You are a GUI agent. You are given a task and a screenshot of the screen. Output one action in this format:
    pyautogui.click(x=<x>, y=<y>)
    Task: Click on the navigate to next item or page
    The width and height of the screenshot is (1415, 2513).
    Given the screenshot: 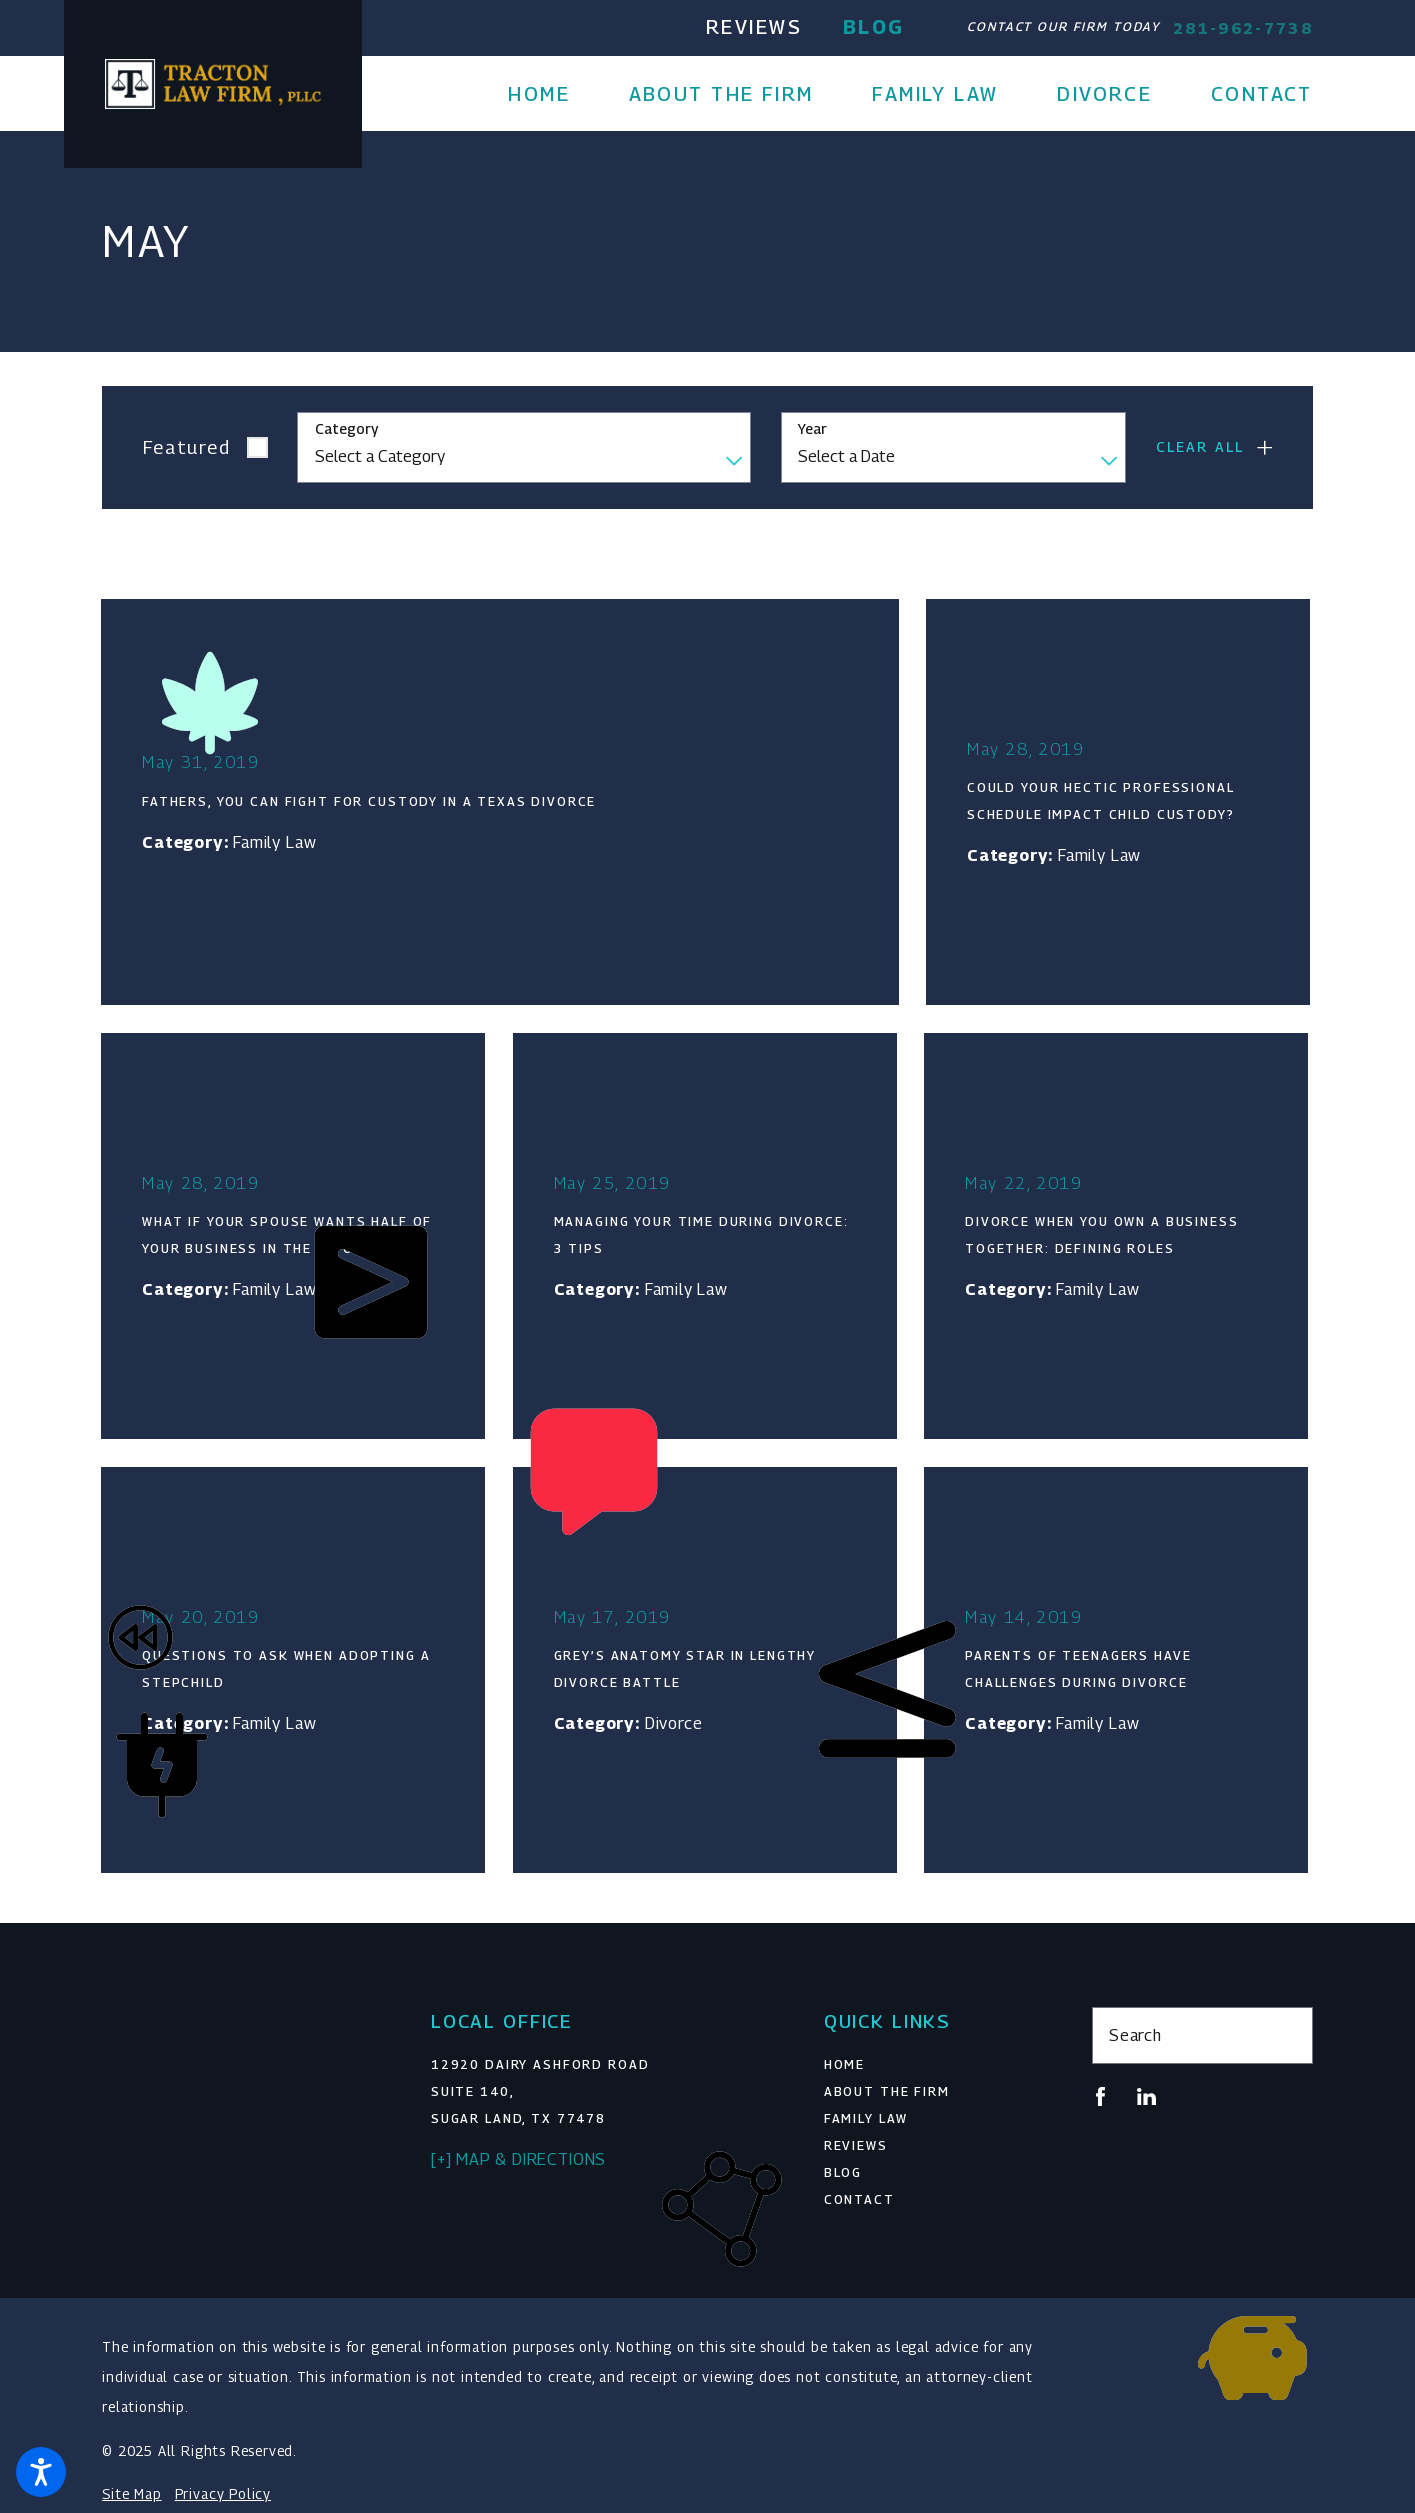 What is the action you would take?
    pyautogui.click(x=371, y=1282)
    